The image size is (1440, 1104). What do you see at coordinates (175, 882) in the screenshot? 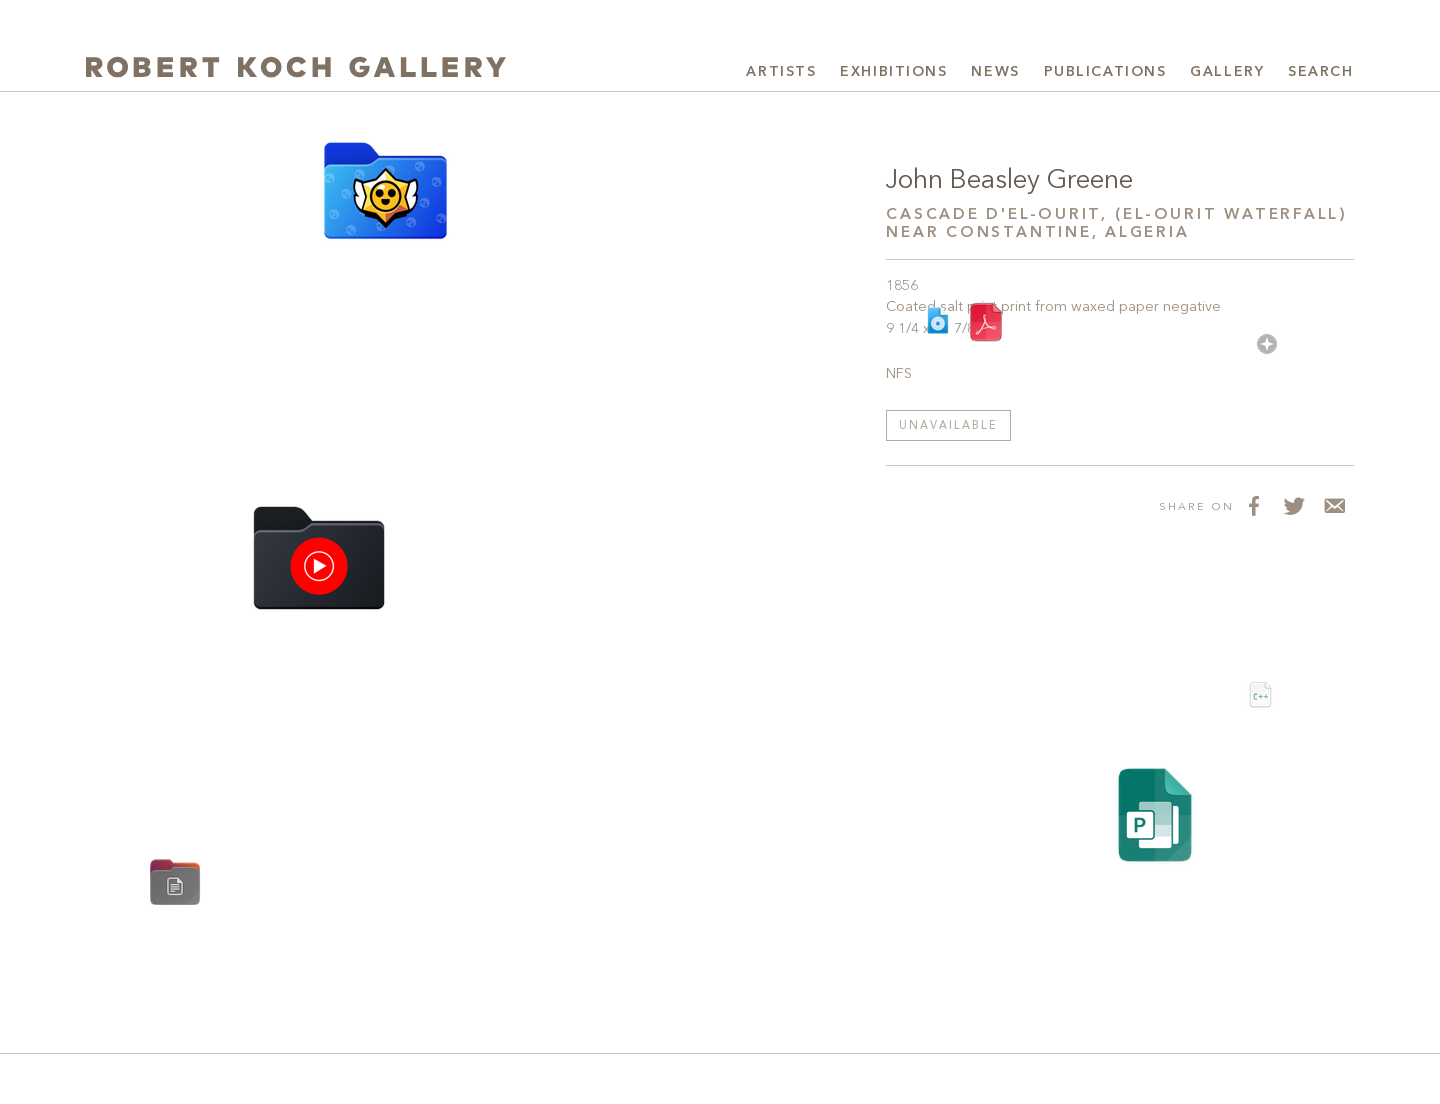
I see `open your documents folder` at bounding box center [175, 882].